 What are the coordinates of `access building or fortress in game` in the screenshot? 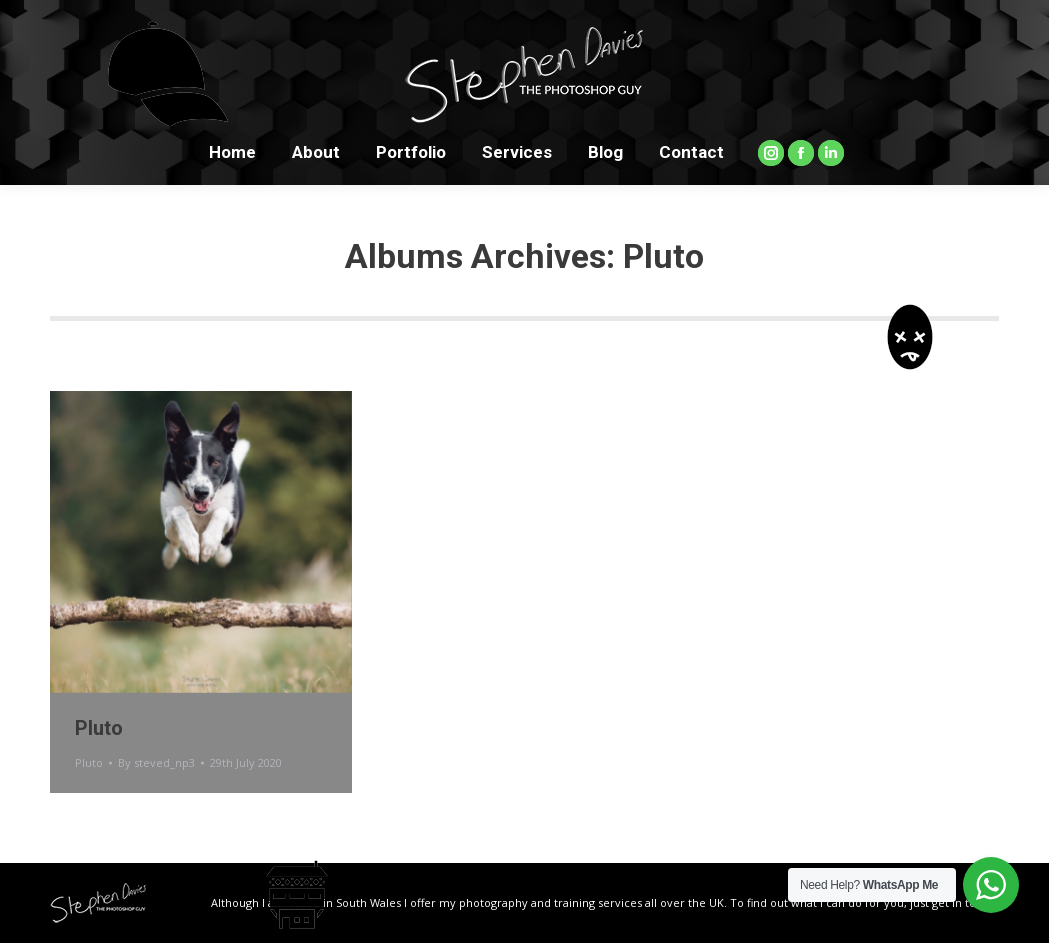 It's located at (297, 894).